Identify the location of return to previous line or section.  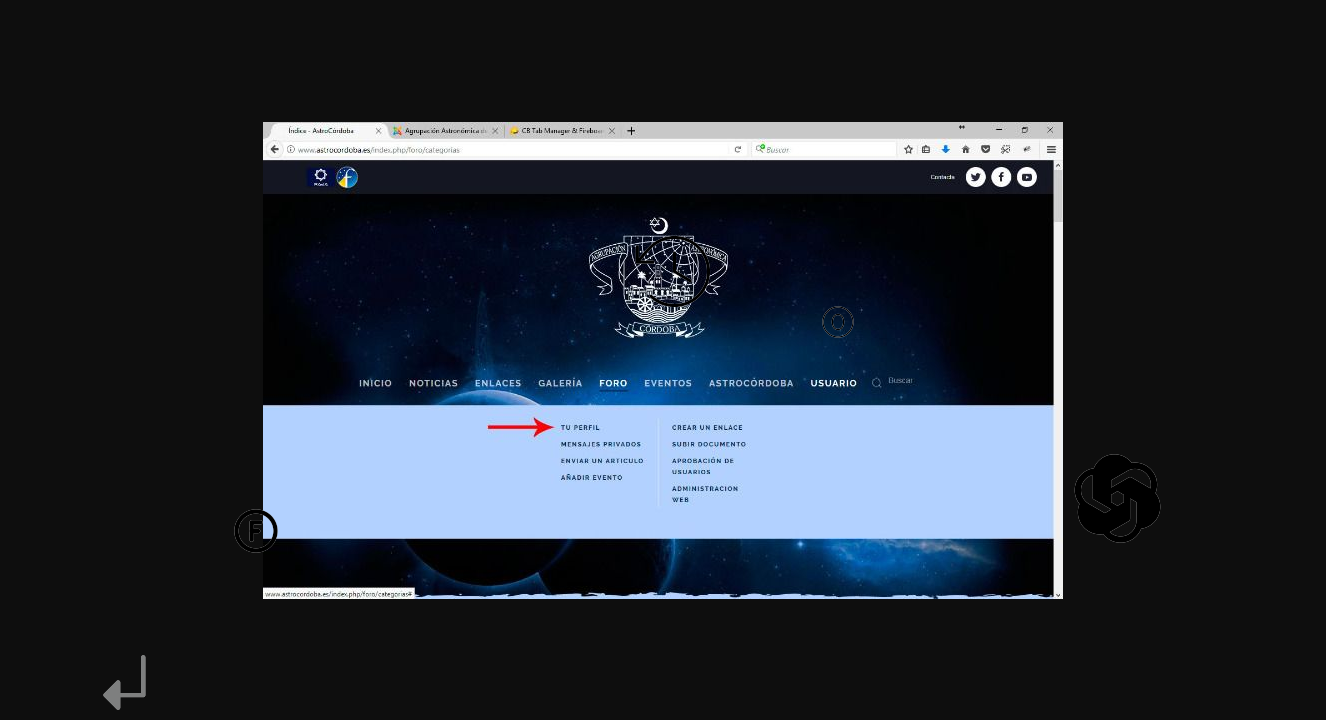
(126, 682).